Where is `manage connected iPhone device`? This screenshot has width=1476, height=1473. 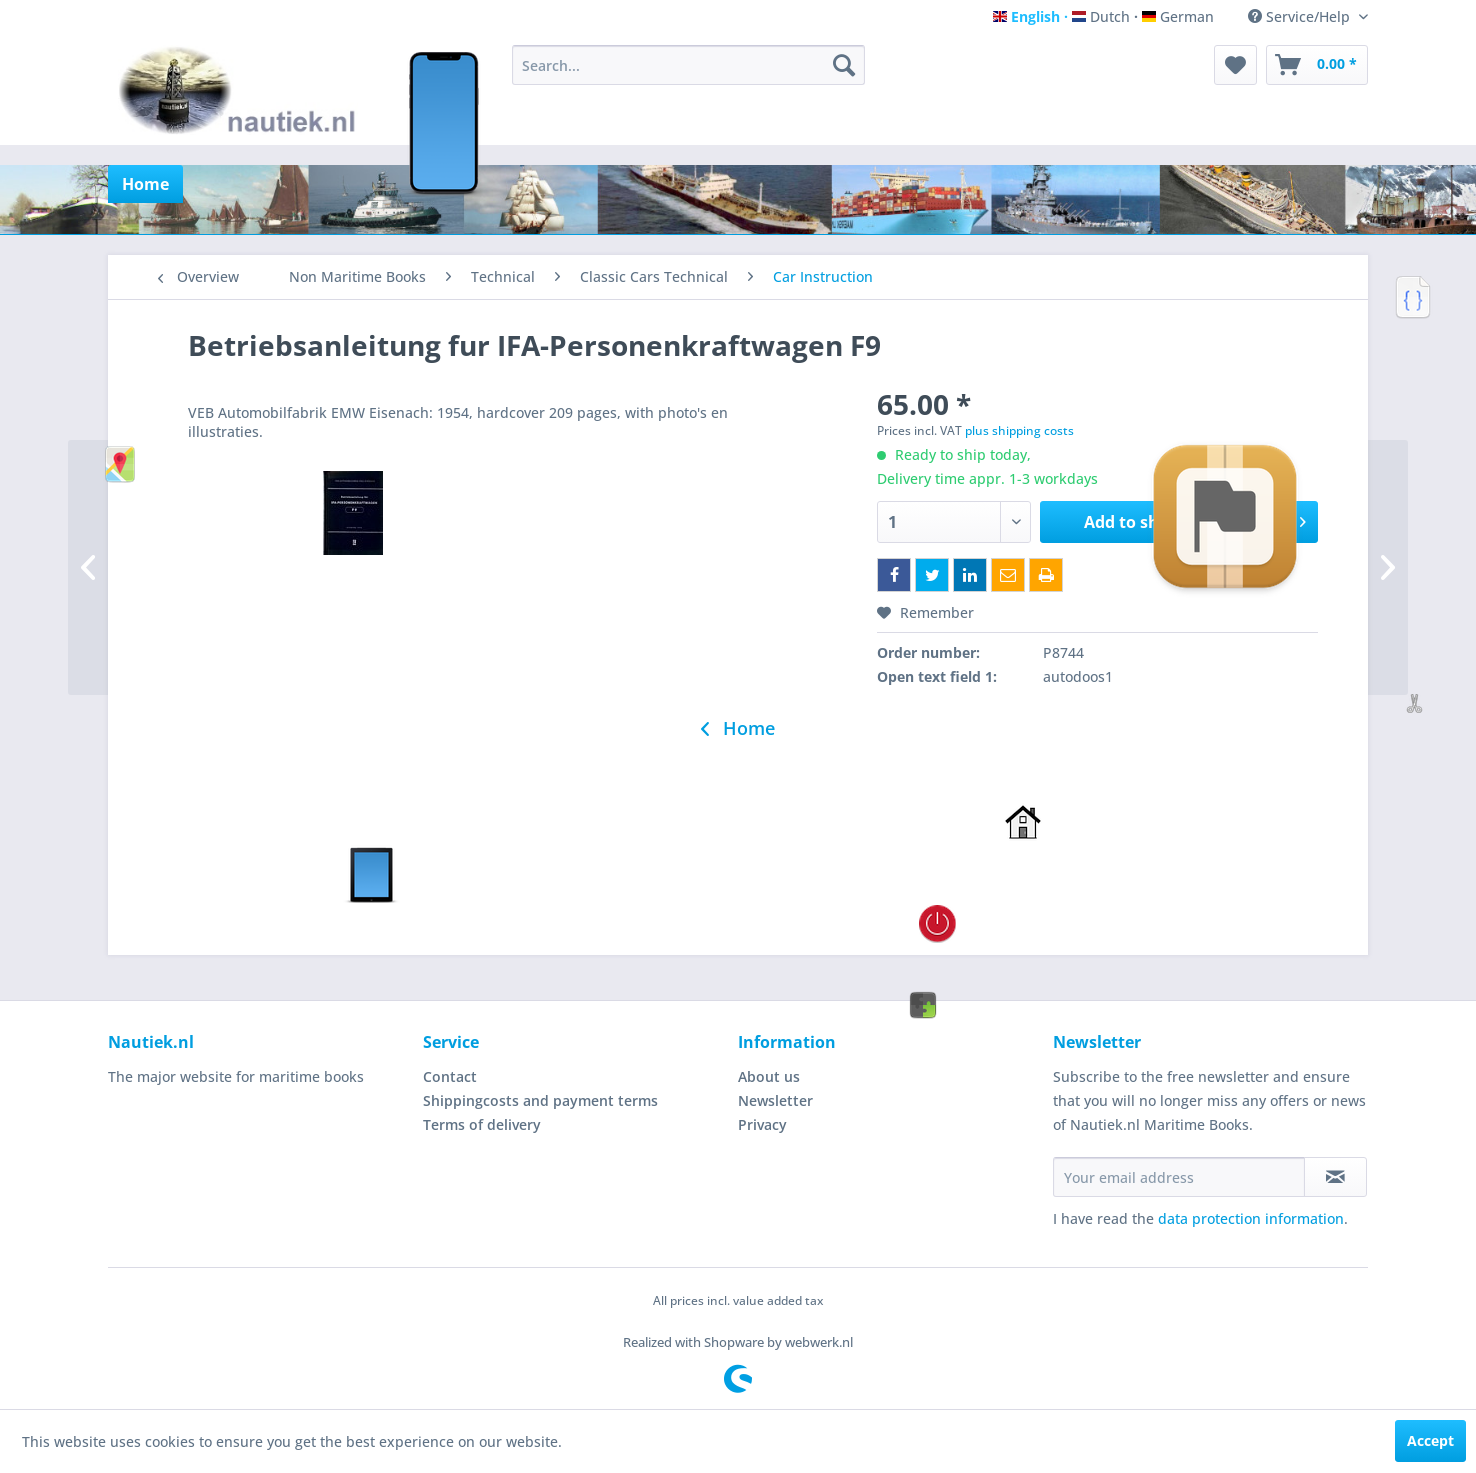
manage connected iPhone device is located at coordinates (444, 125).